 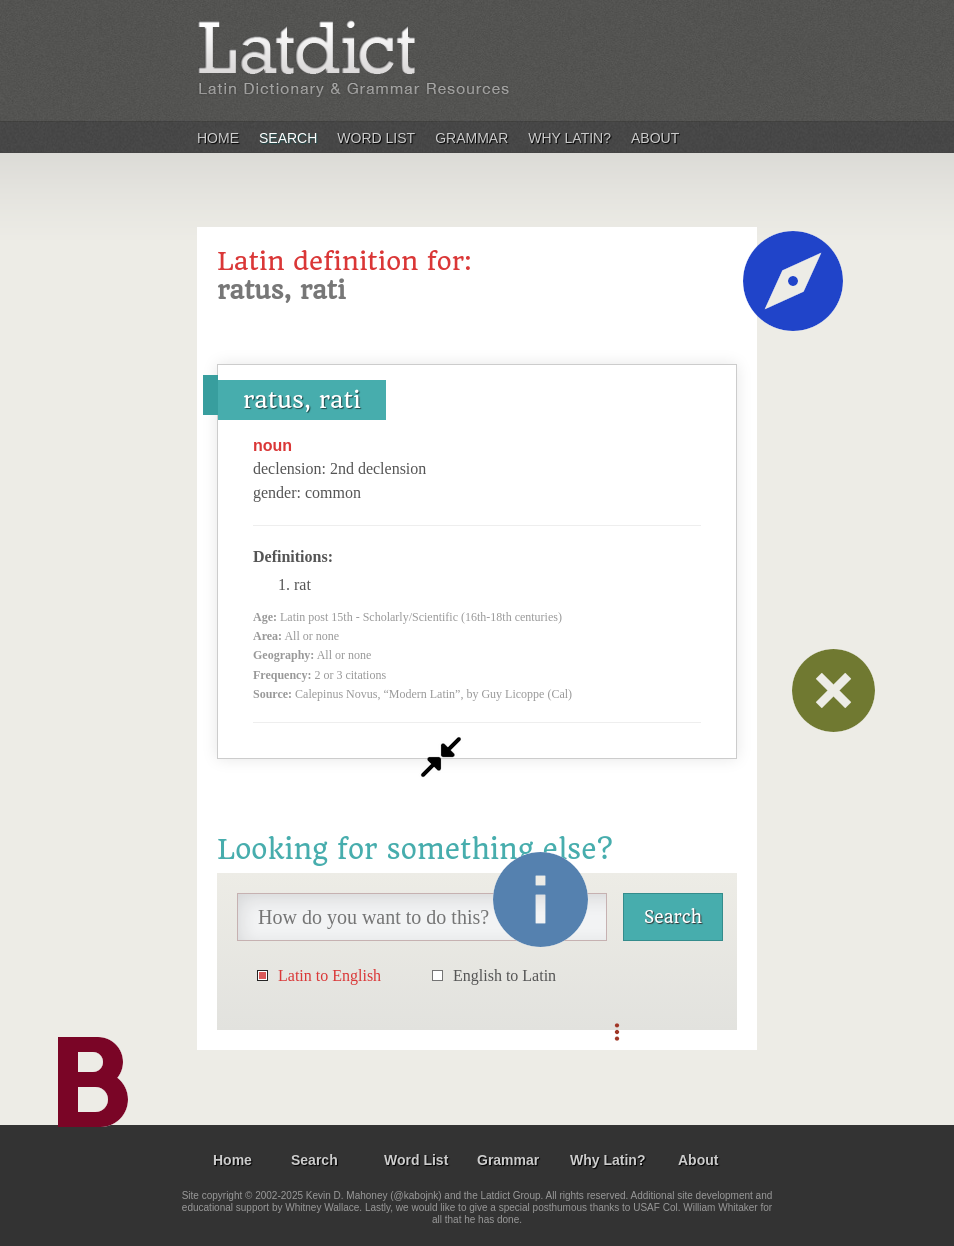 I want to click on access more options or actions, so click(x=617, y=1032).